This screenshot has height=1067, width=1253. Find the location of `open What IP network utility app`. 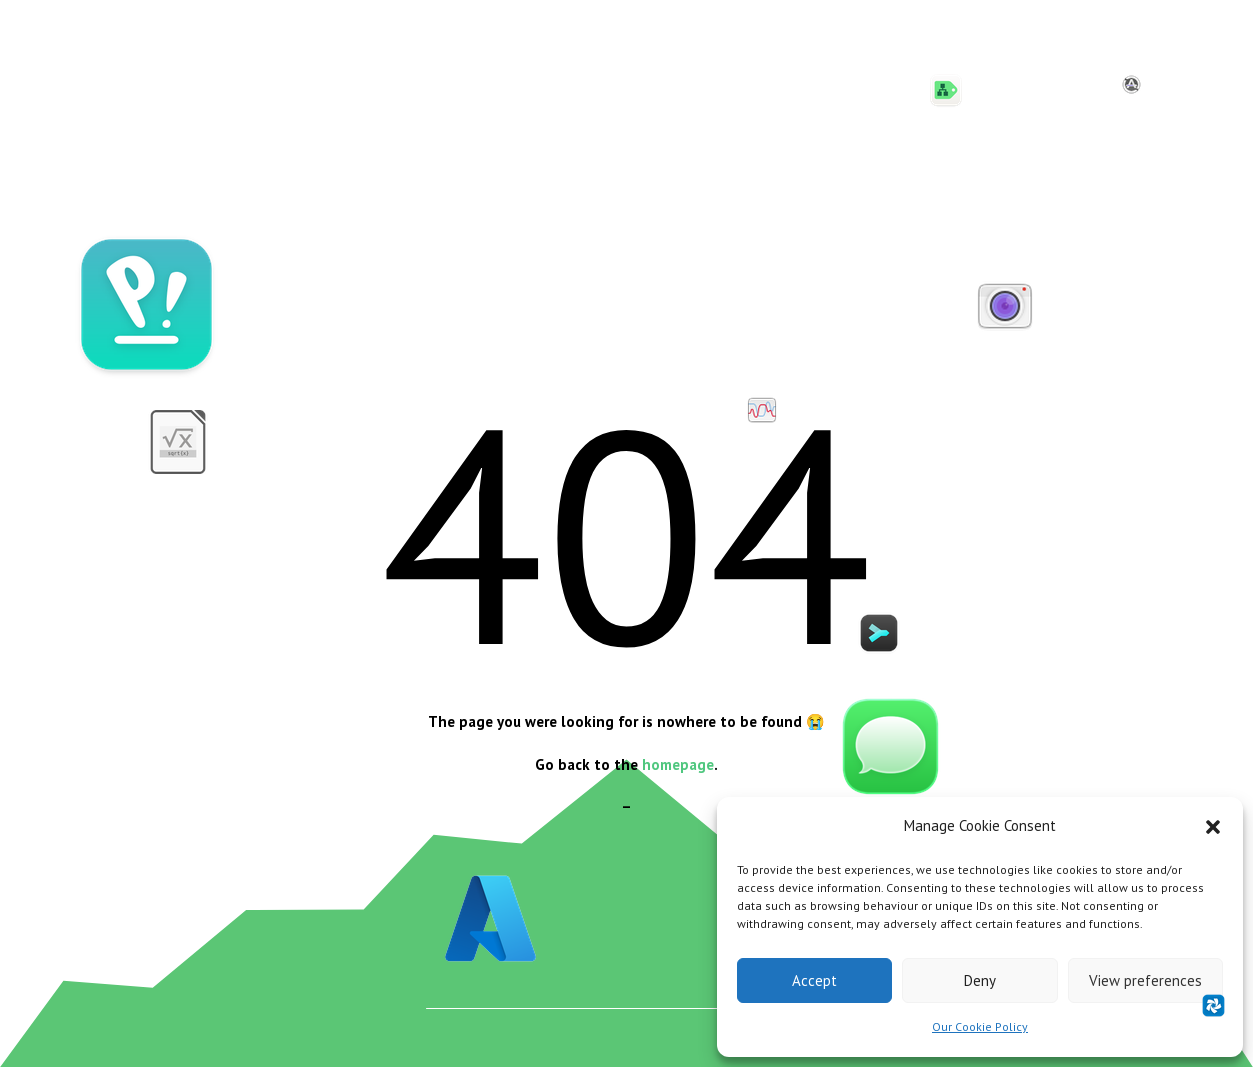

open What IP network utility app is located at coordinates (946, 90).